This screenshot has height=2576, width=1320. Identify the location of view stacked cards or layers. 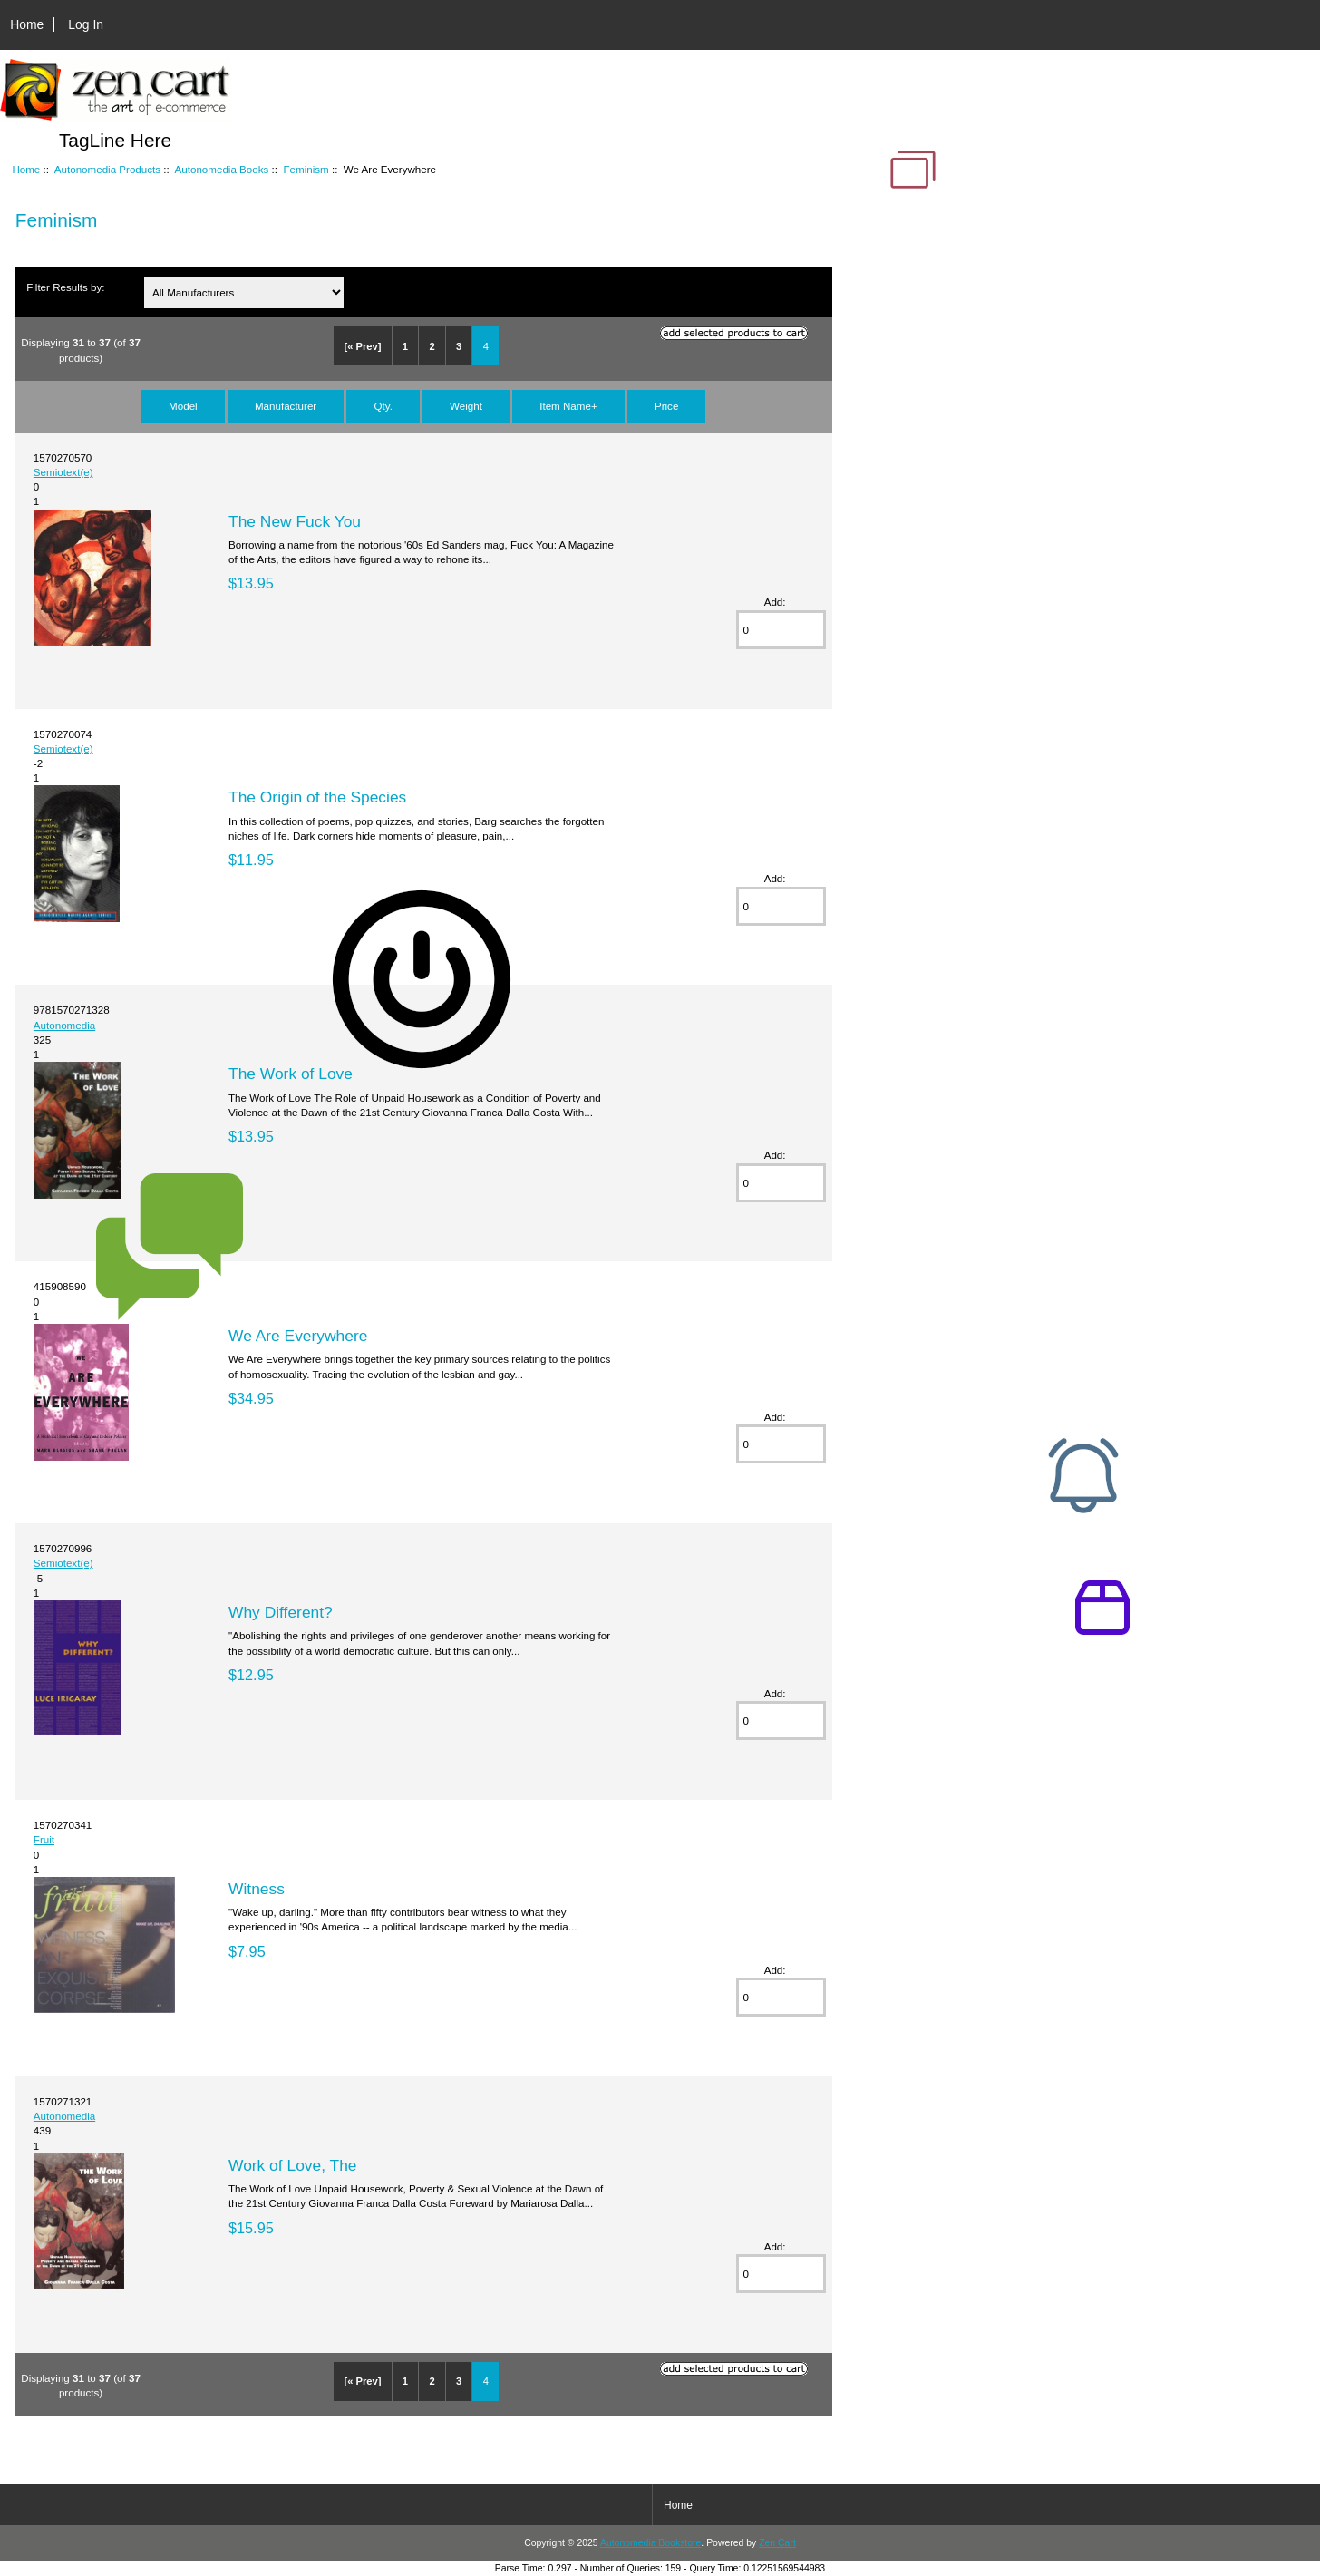
(913, 170).